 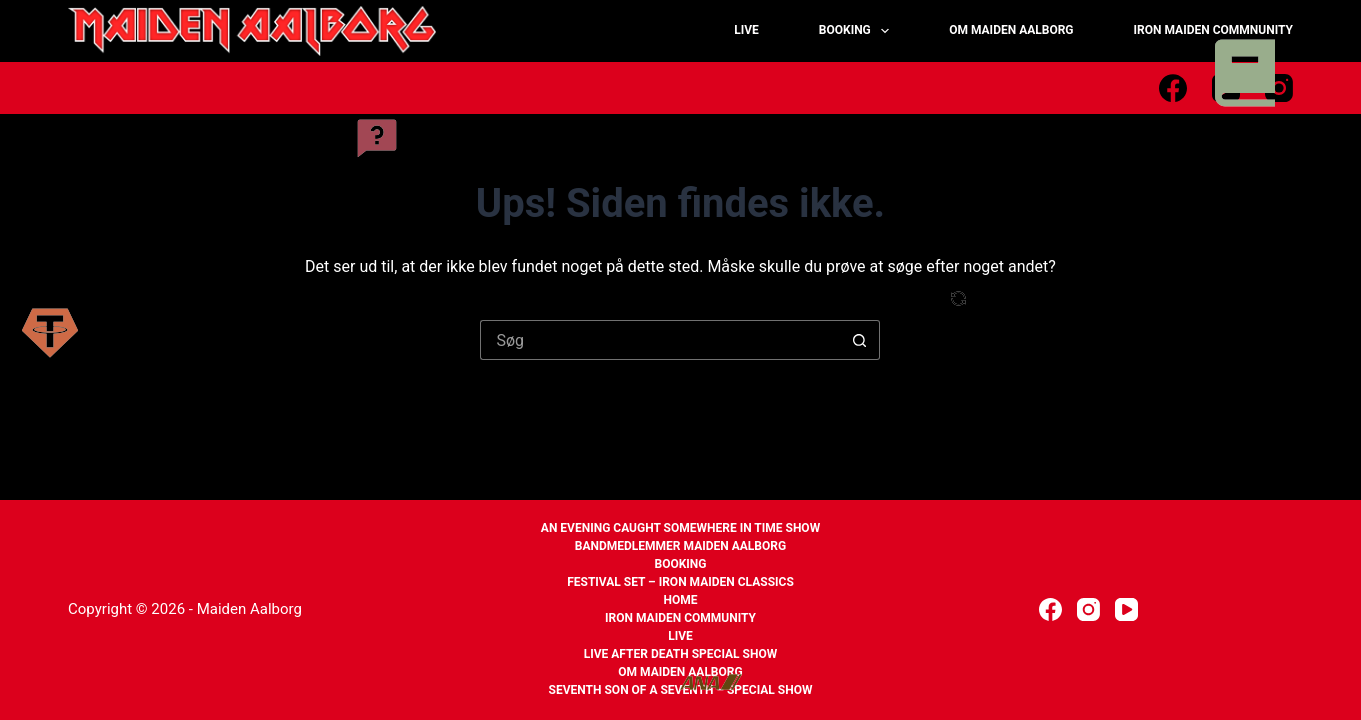 I want to click on access FAQ or help section, so click(x=377, y=137).